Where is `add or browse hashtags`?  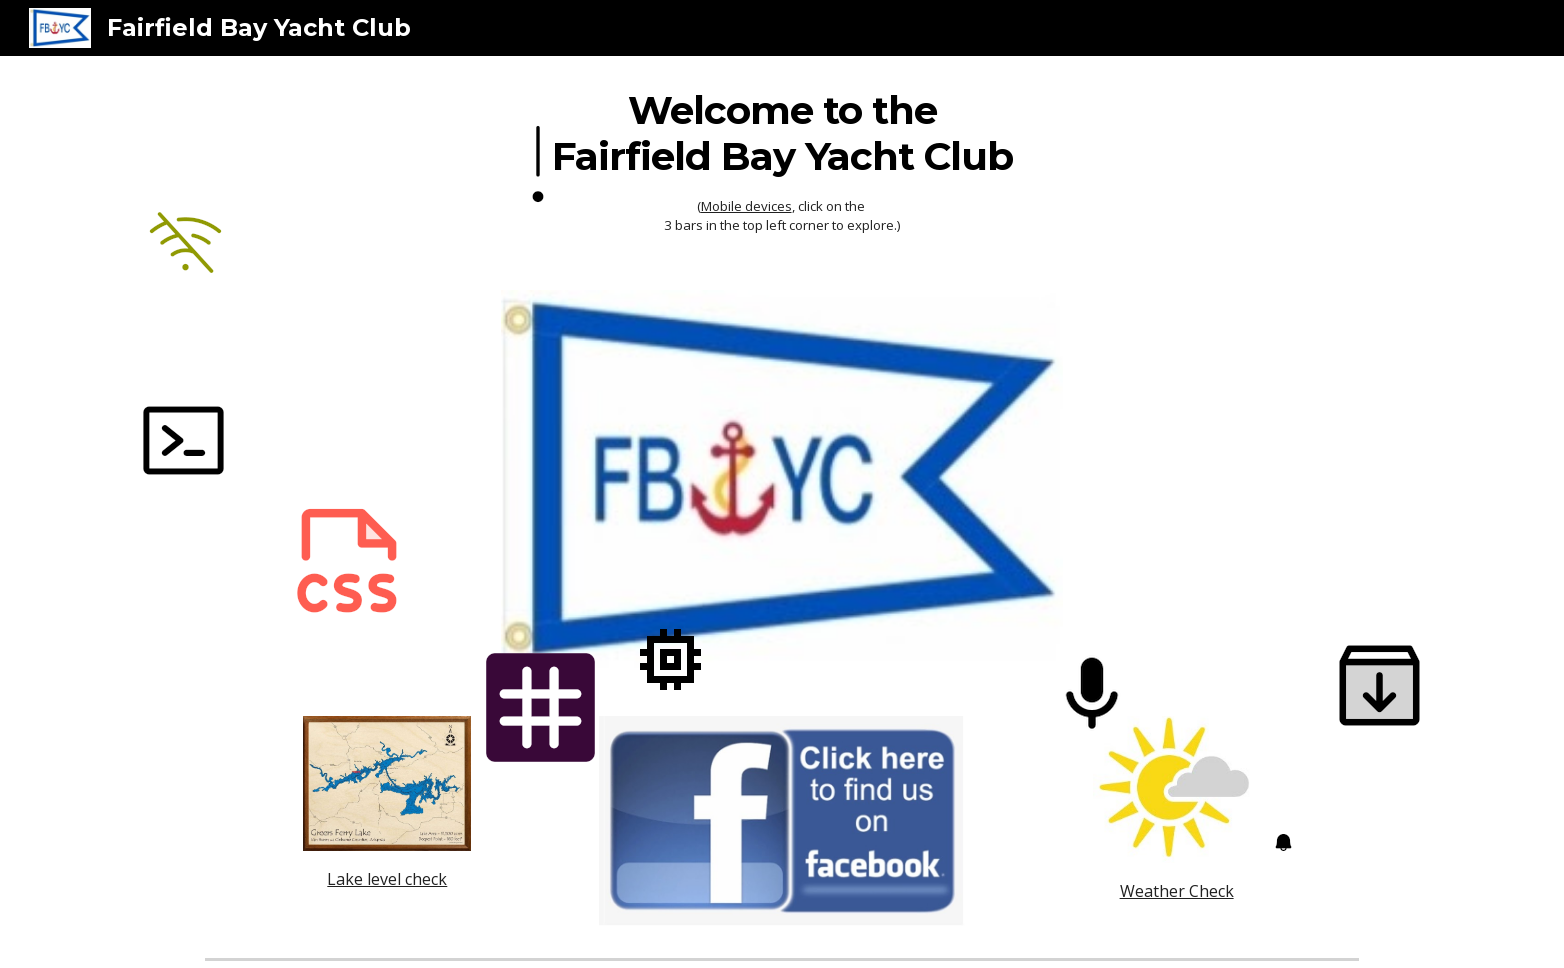 add or browse hashtags is located at coordinates (540, 707).